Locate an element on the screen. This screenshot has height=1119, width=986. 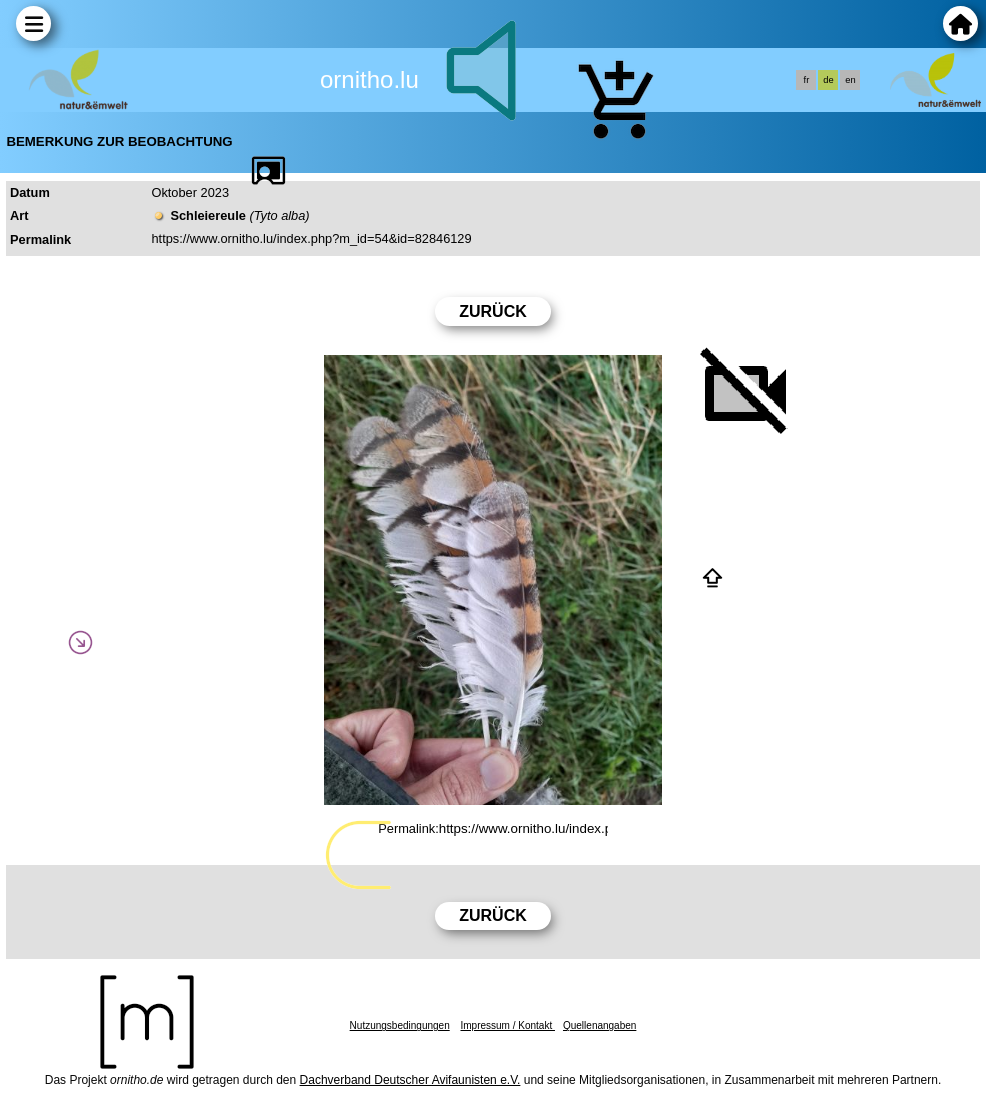
navigate to the next section below is located at coordinates (80, 642).